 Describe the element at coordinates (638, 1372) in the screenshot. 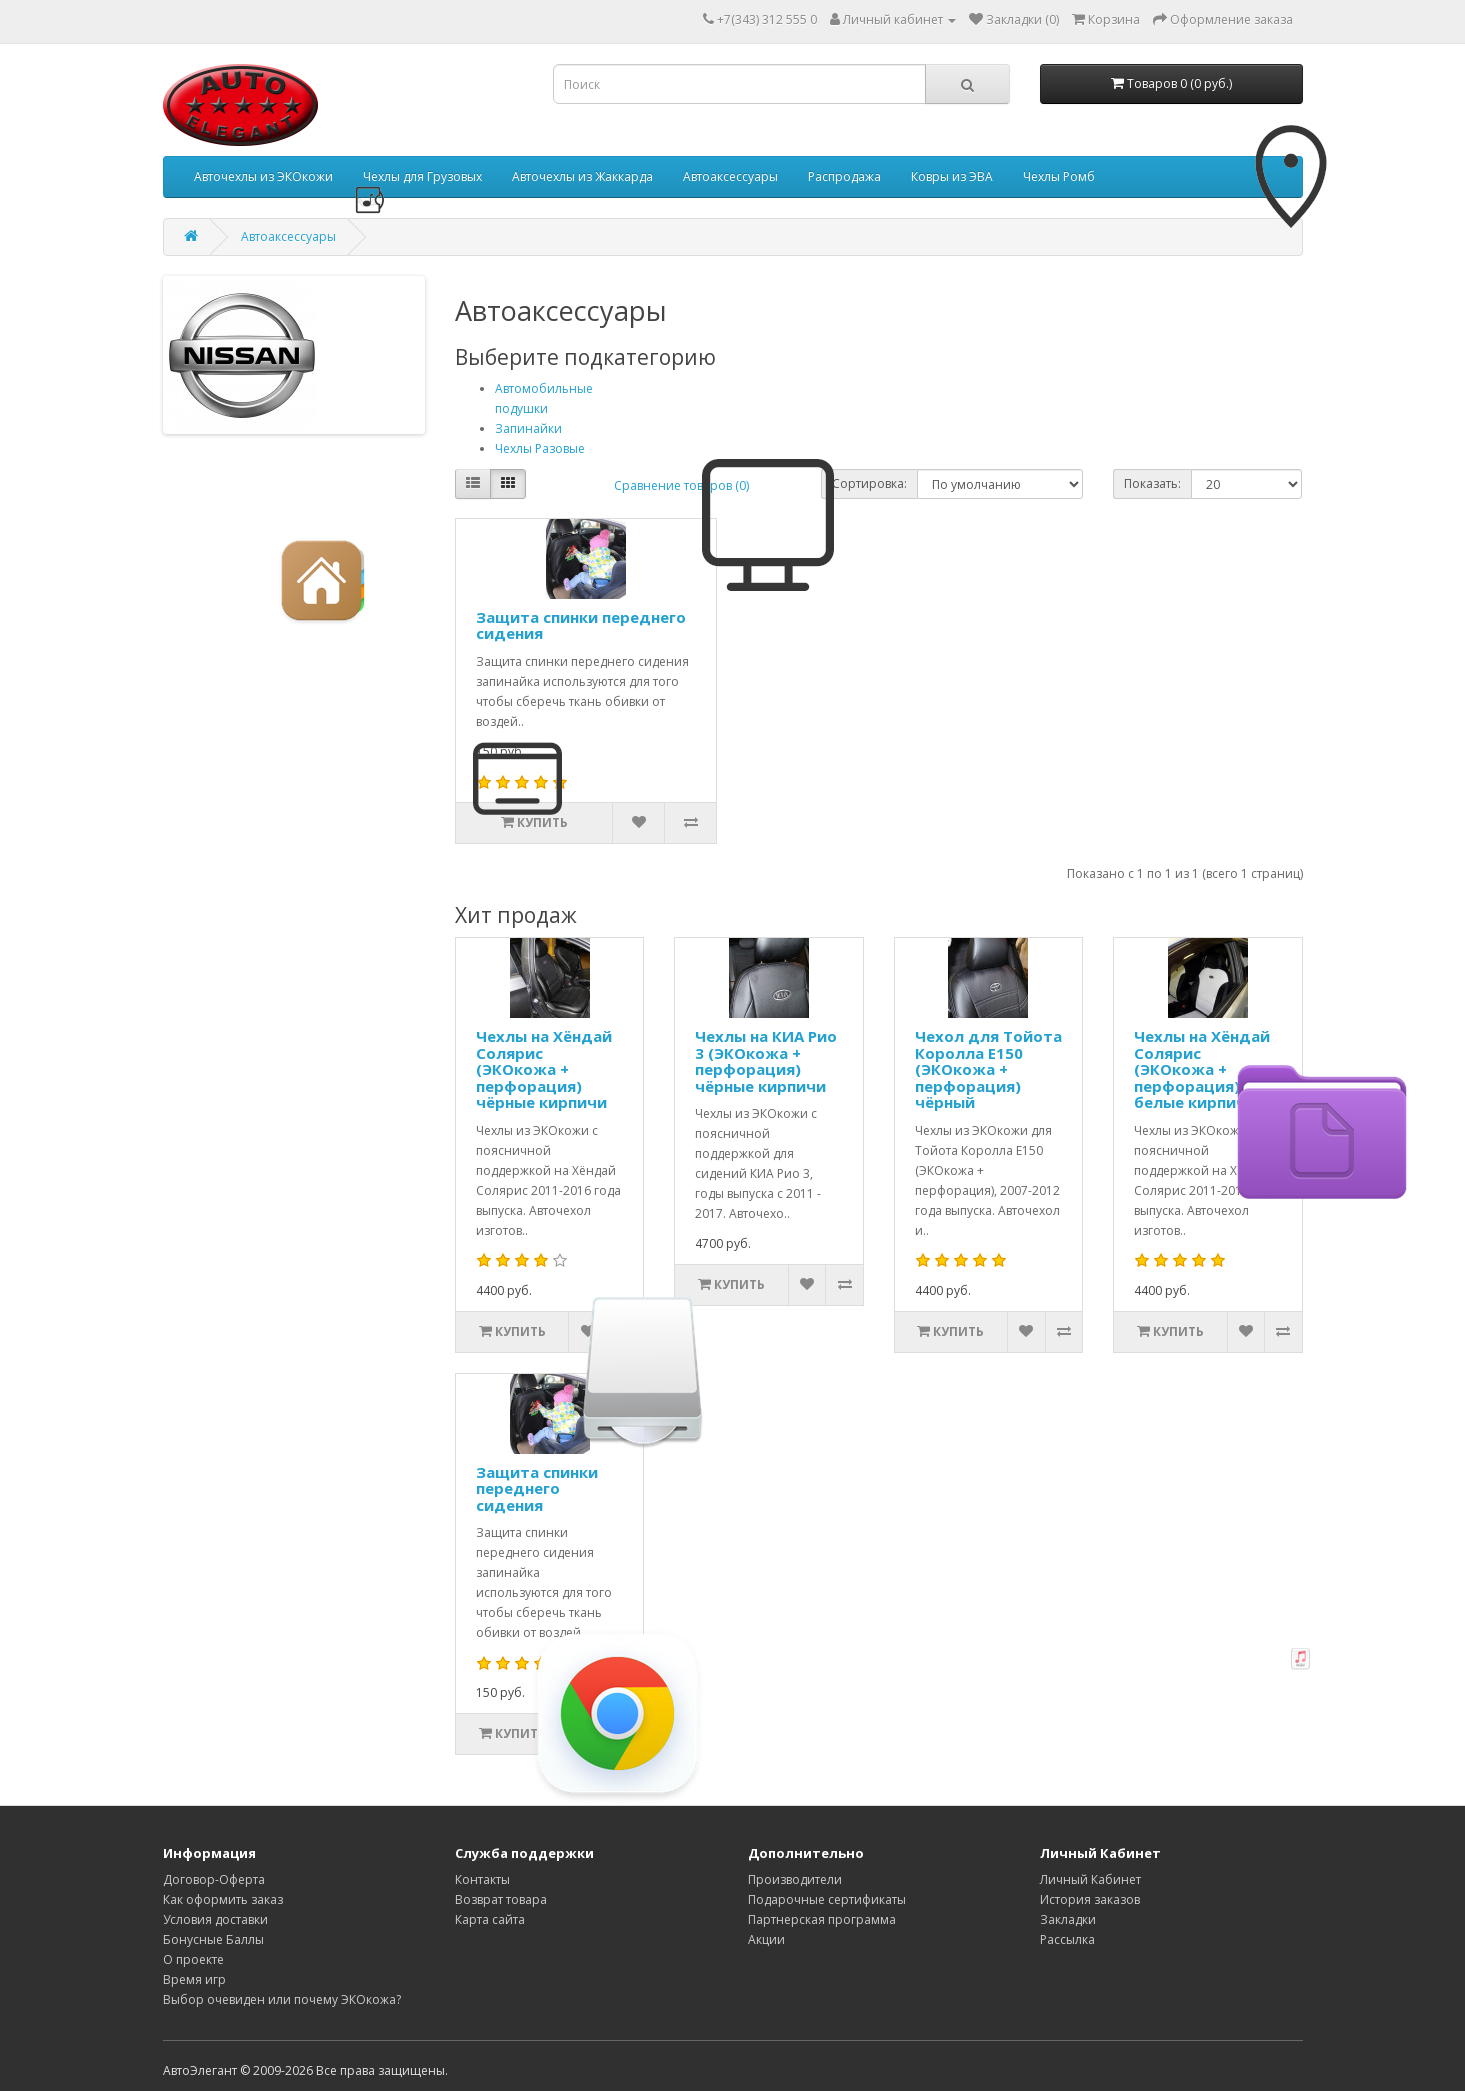

I see `access optical disc drive` at that location.